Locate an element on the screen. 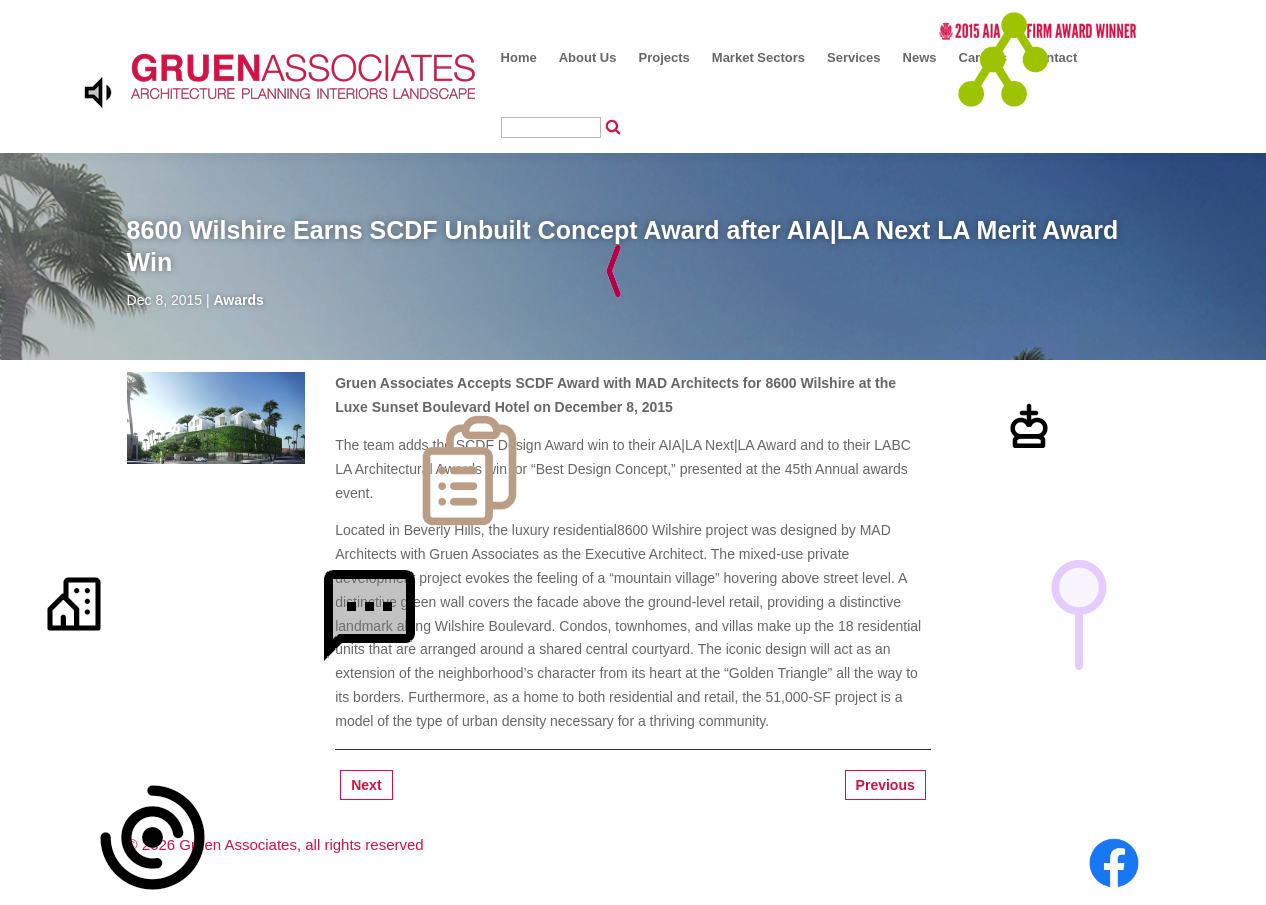  mark a location on a map is located at coordinates (1079, 615).